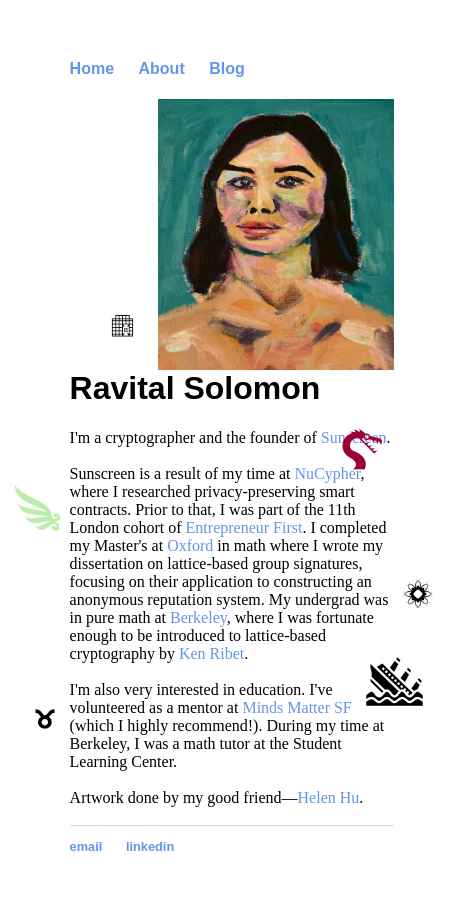 This screenshot has width=464, height=914. I want to click on indicates game over or failure state, so click(394, 677).